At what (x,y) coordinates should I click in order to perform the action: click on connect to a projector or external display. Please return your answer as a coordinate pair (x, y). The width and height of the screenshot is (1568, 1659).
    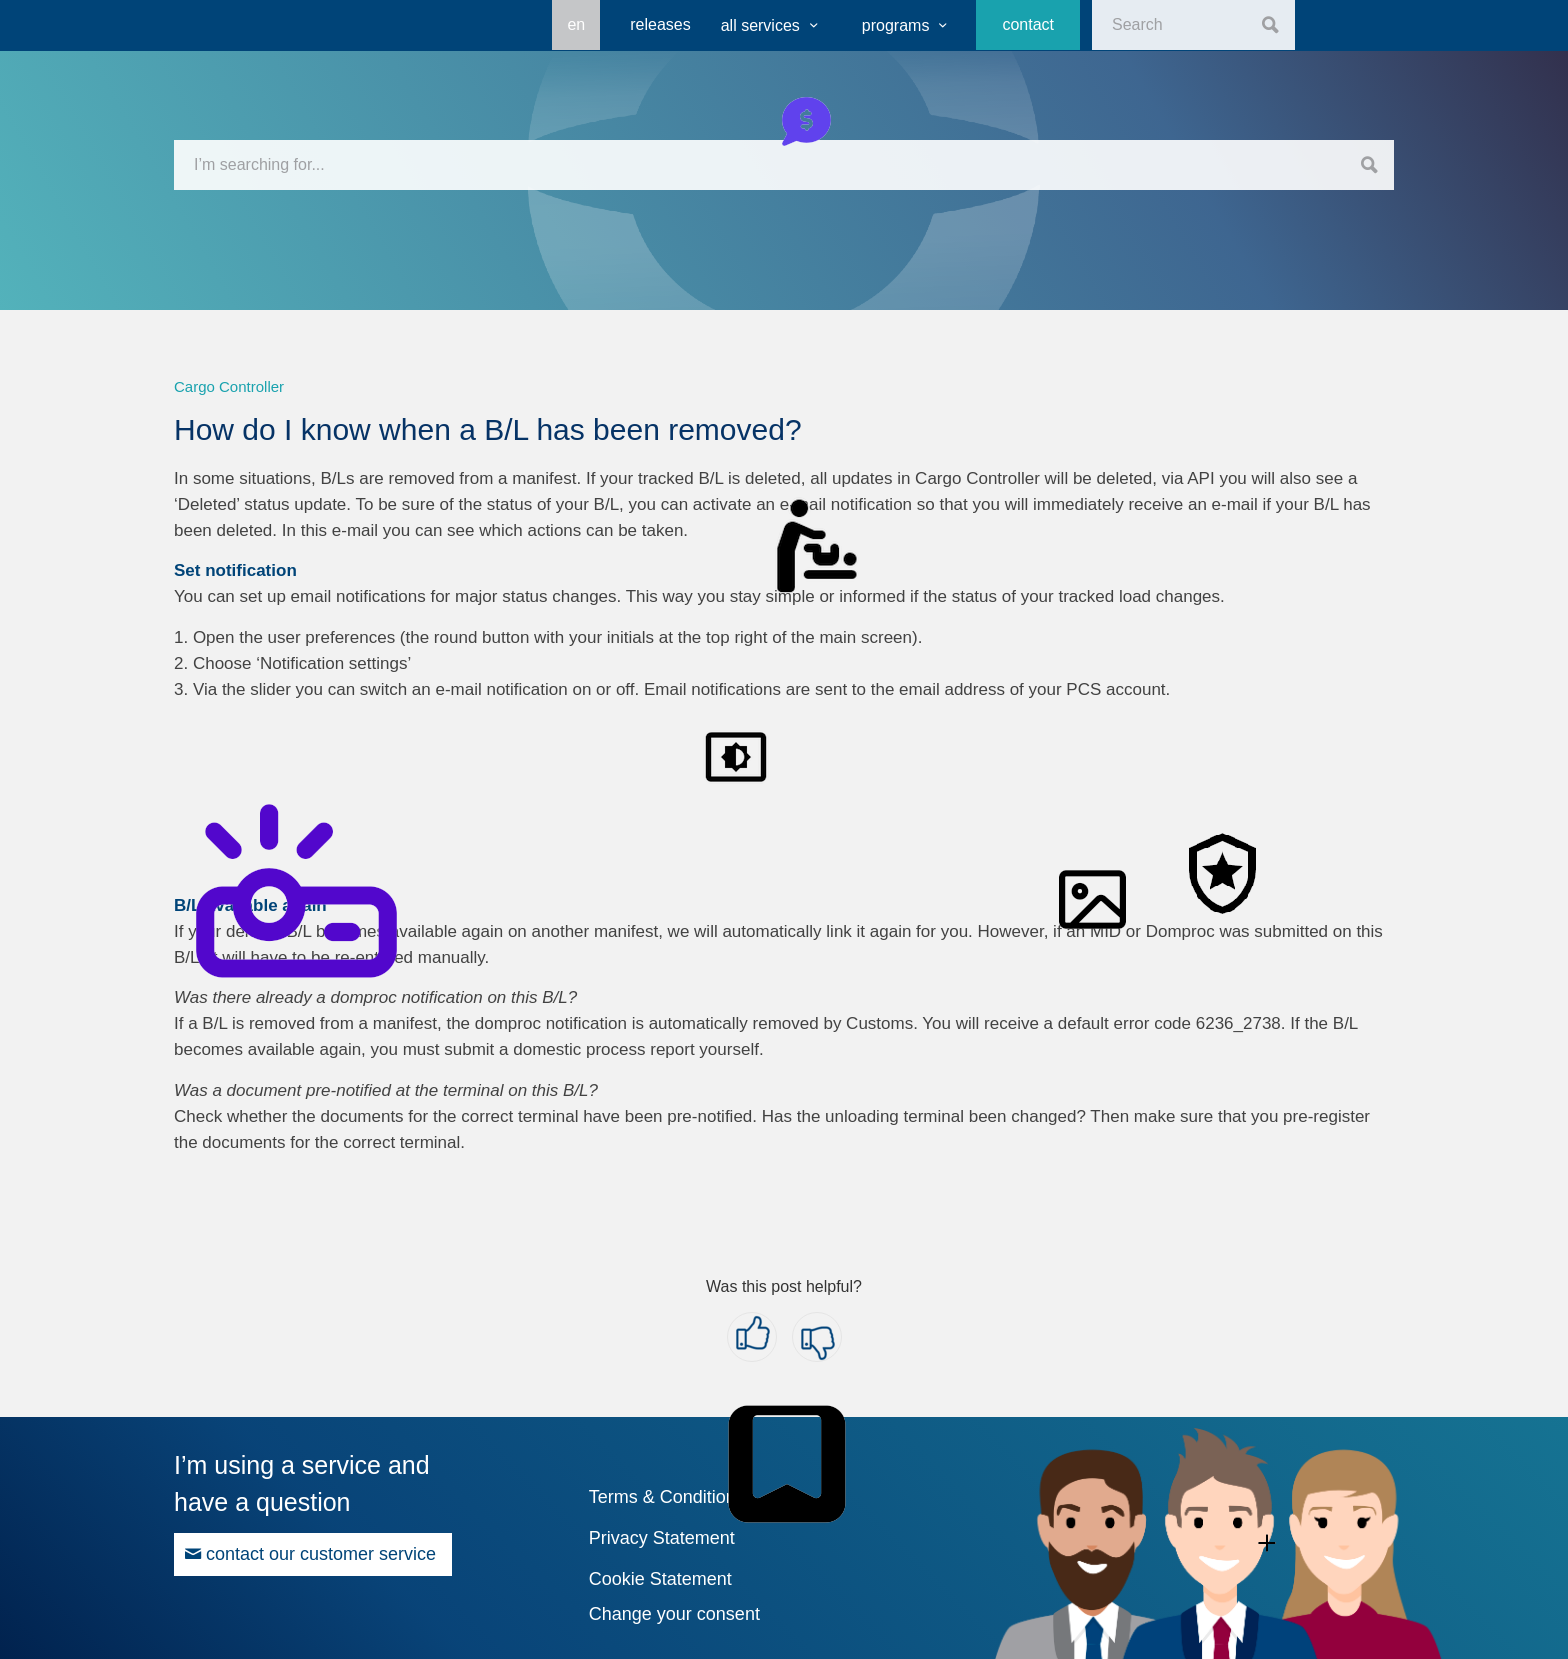
    Looking at the image, I should click on (296, 895).